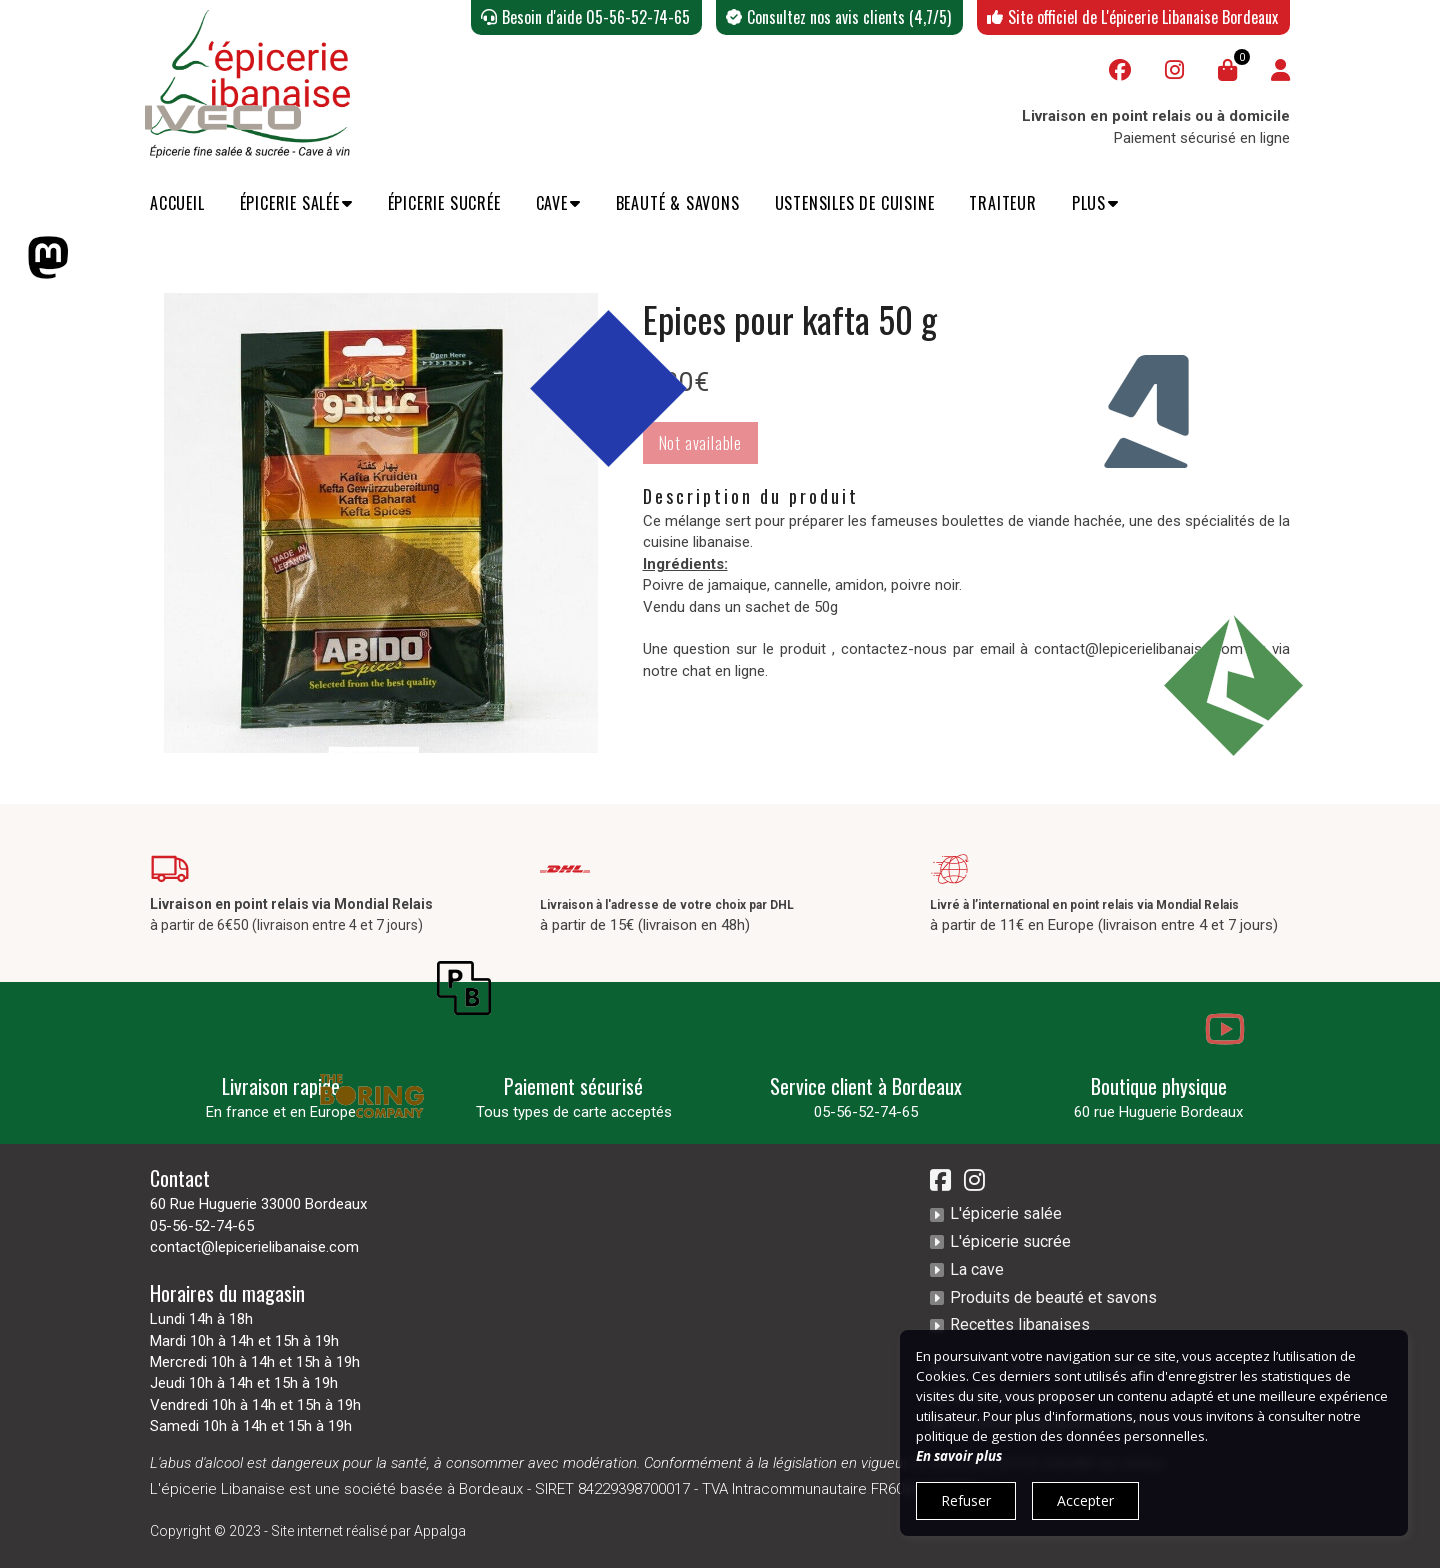  I want to click on open YouTube, so click(1225, 1029).